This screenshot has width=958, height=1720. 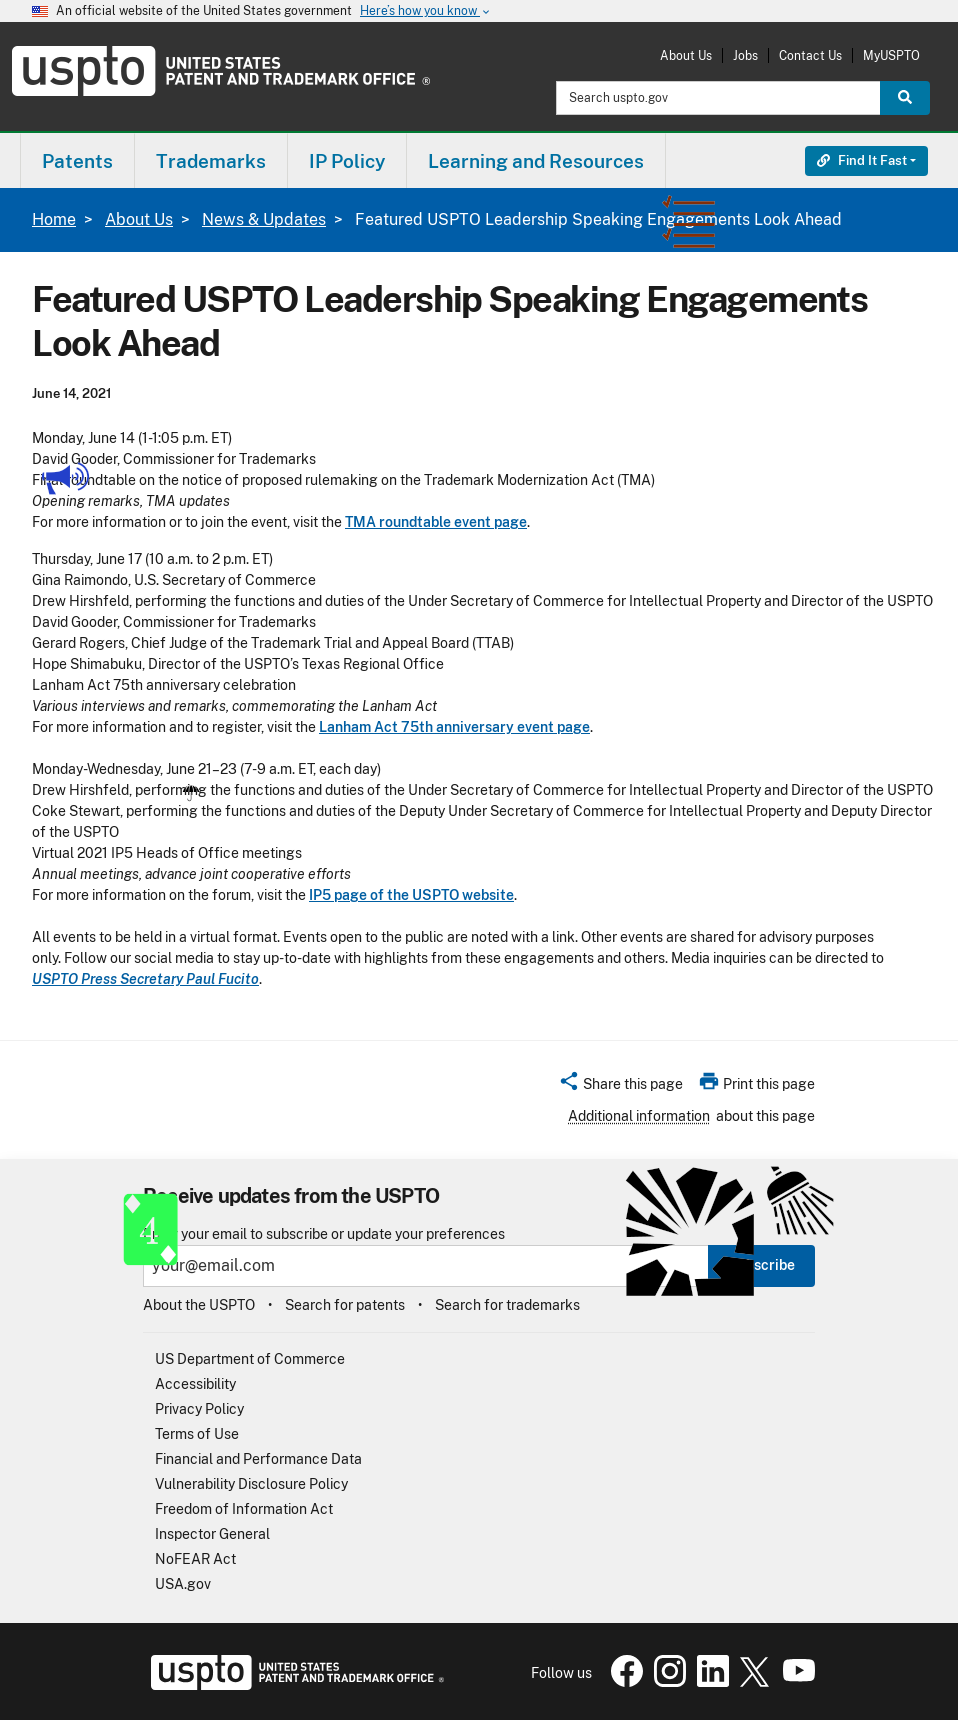 What do you see at coordinates (799, 1200) in the screenshot?
I see `indicates bathroom or shower facilities available` at bounding box center [799, 1200].